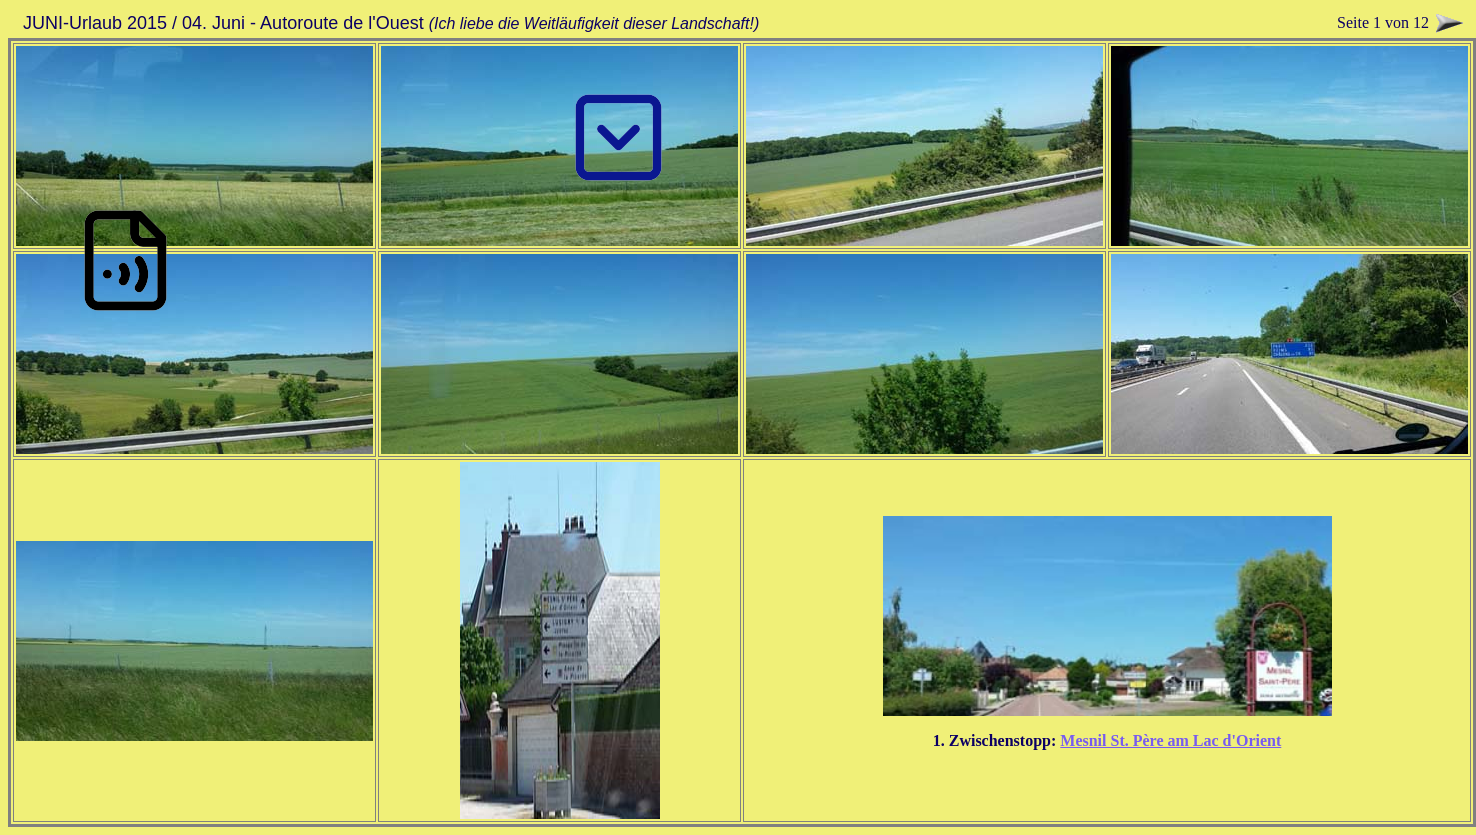 This screenshot has height=835, width=1476. What do you see at coordinates (618, 137) in the screenshot?
I see `expand content or dropdown menu` at bounding box center [618, 137].